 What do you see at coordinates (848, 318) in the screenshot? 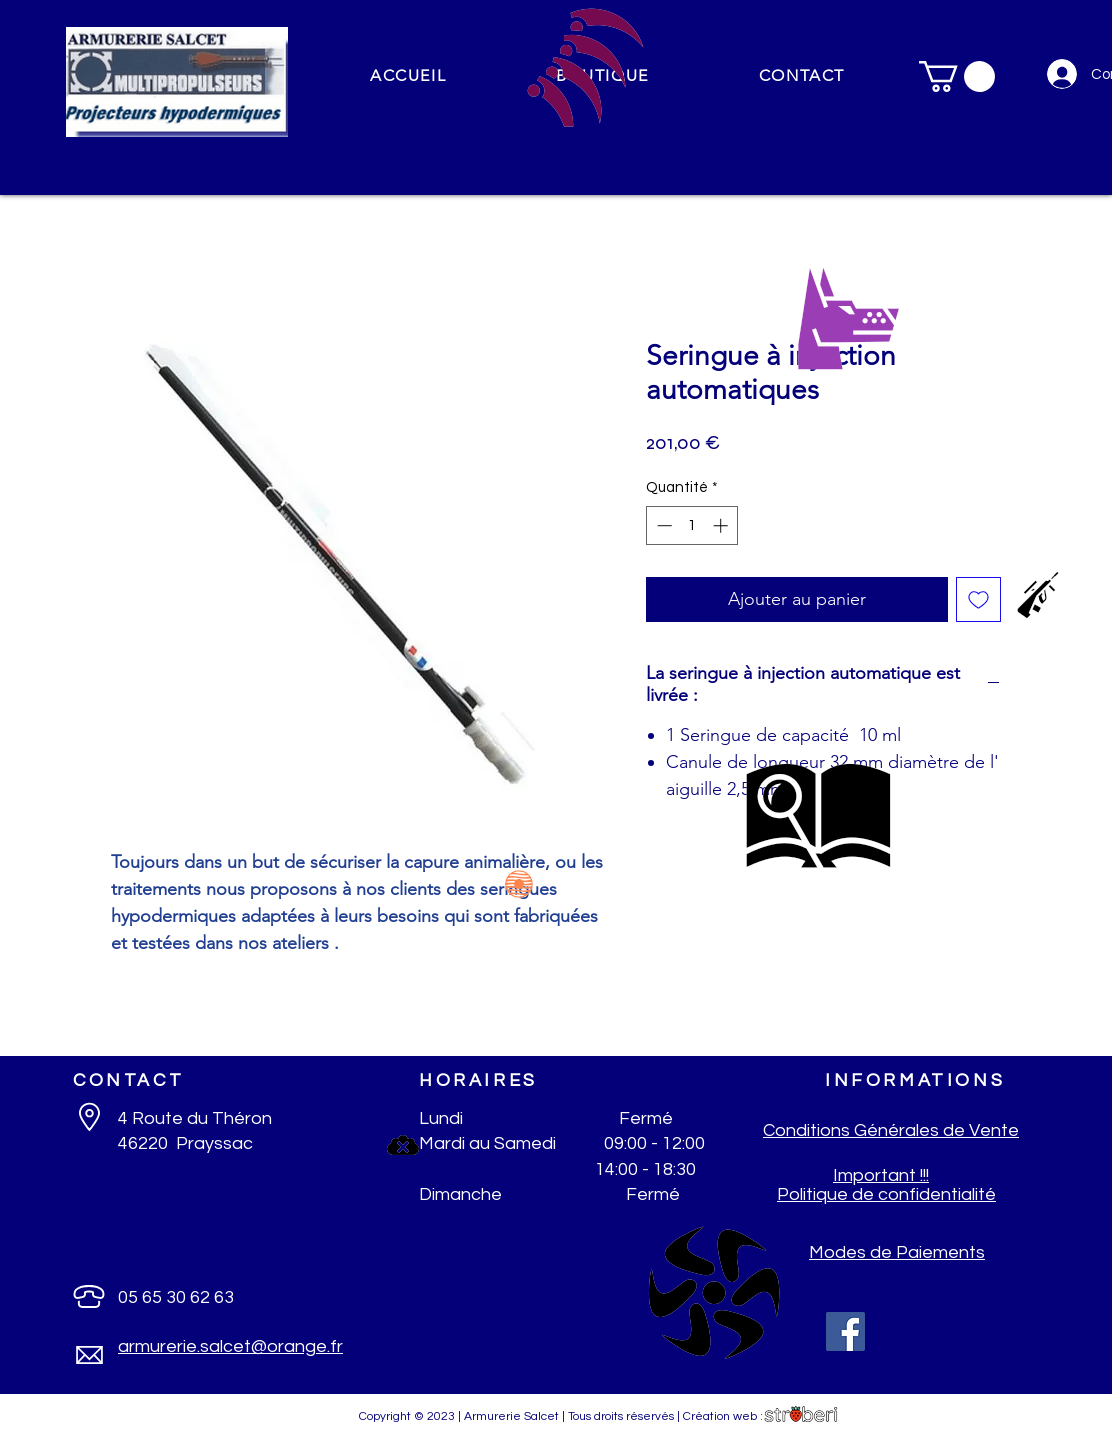
I see `select dog or hound character class` at bounding box center [848, 318].